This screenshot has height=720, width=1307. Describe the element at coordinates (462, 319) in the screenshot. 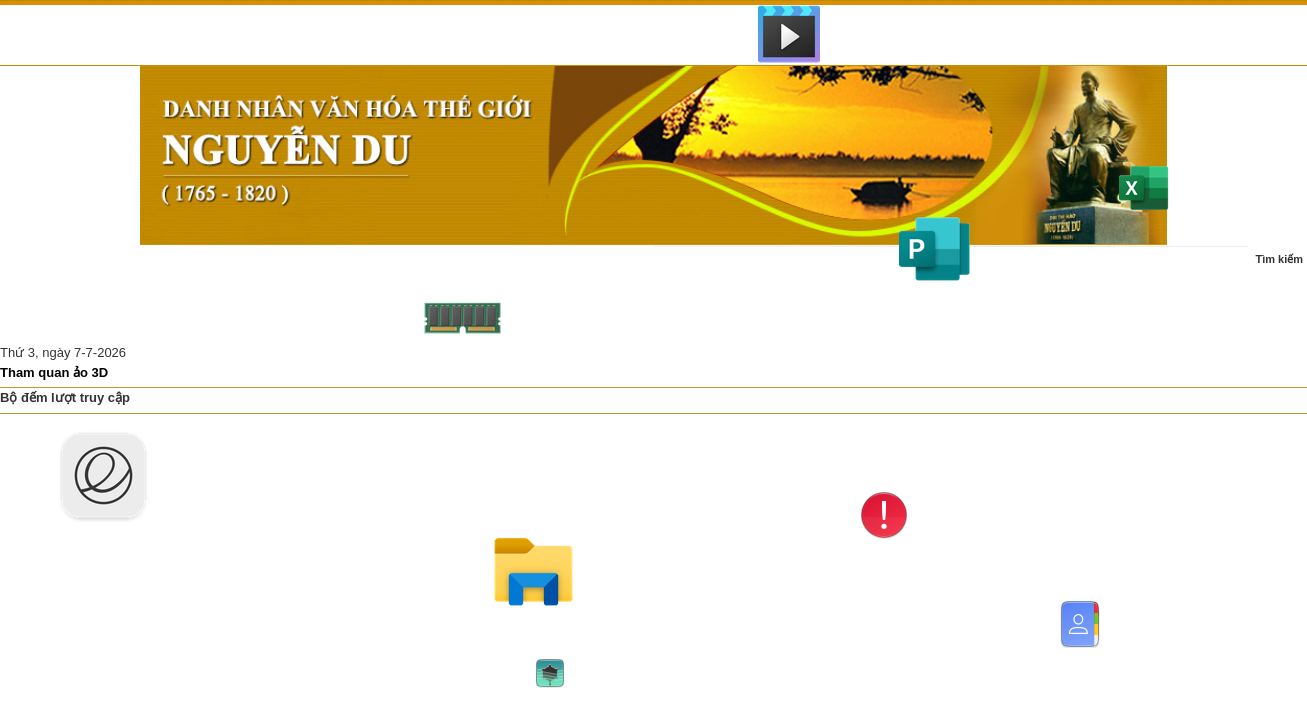

I see `view system memory information` at that location.